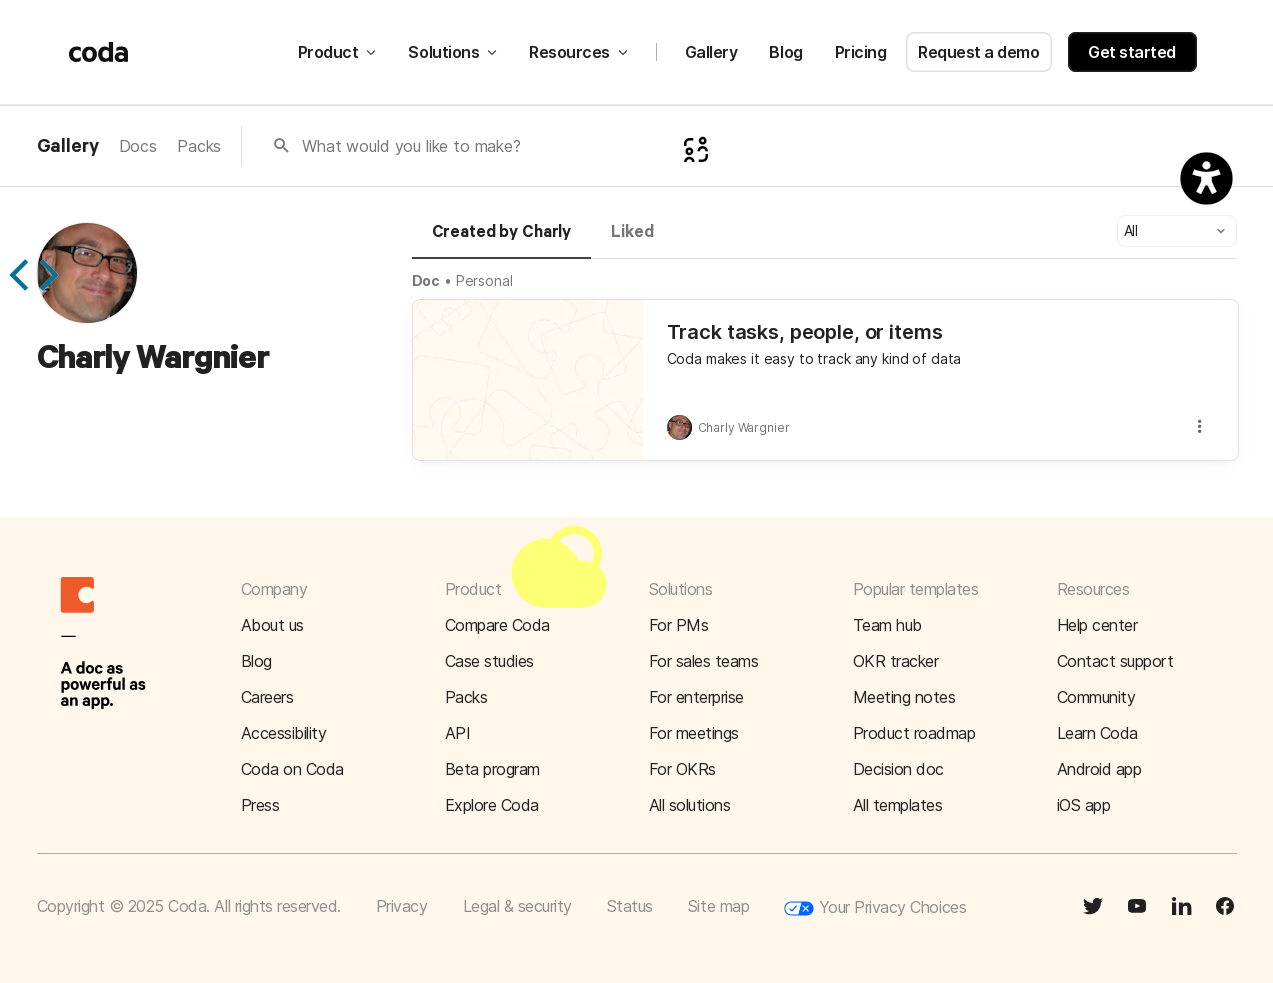 The image size is (1273, 983). I want to click on indicates partly cloudy weather conditions, so click(559, 569).